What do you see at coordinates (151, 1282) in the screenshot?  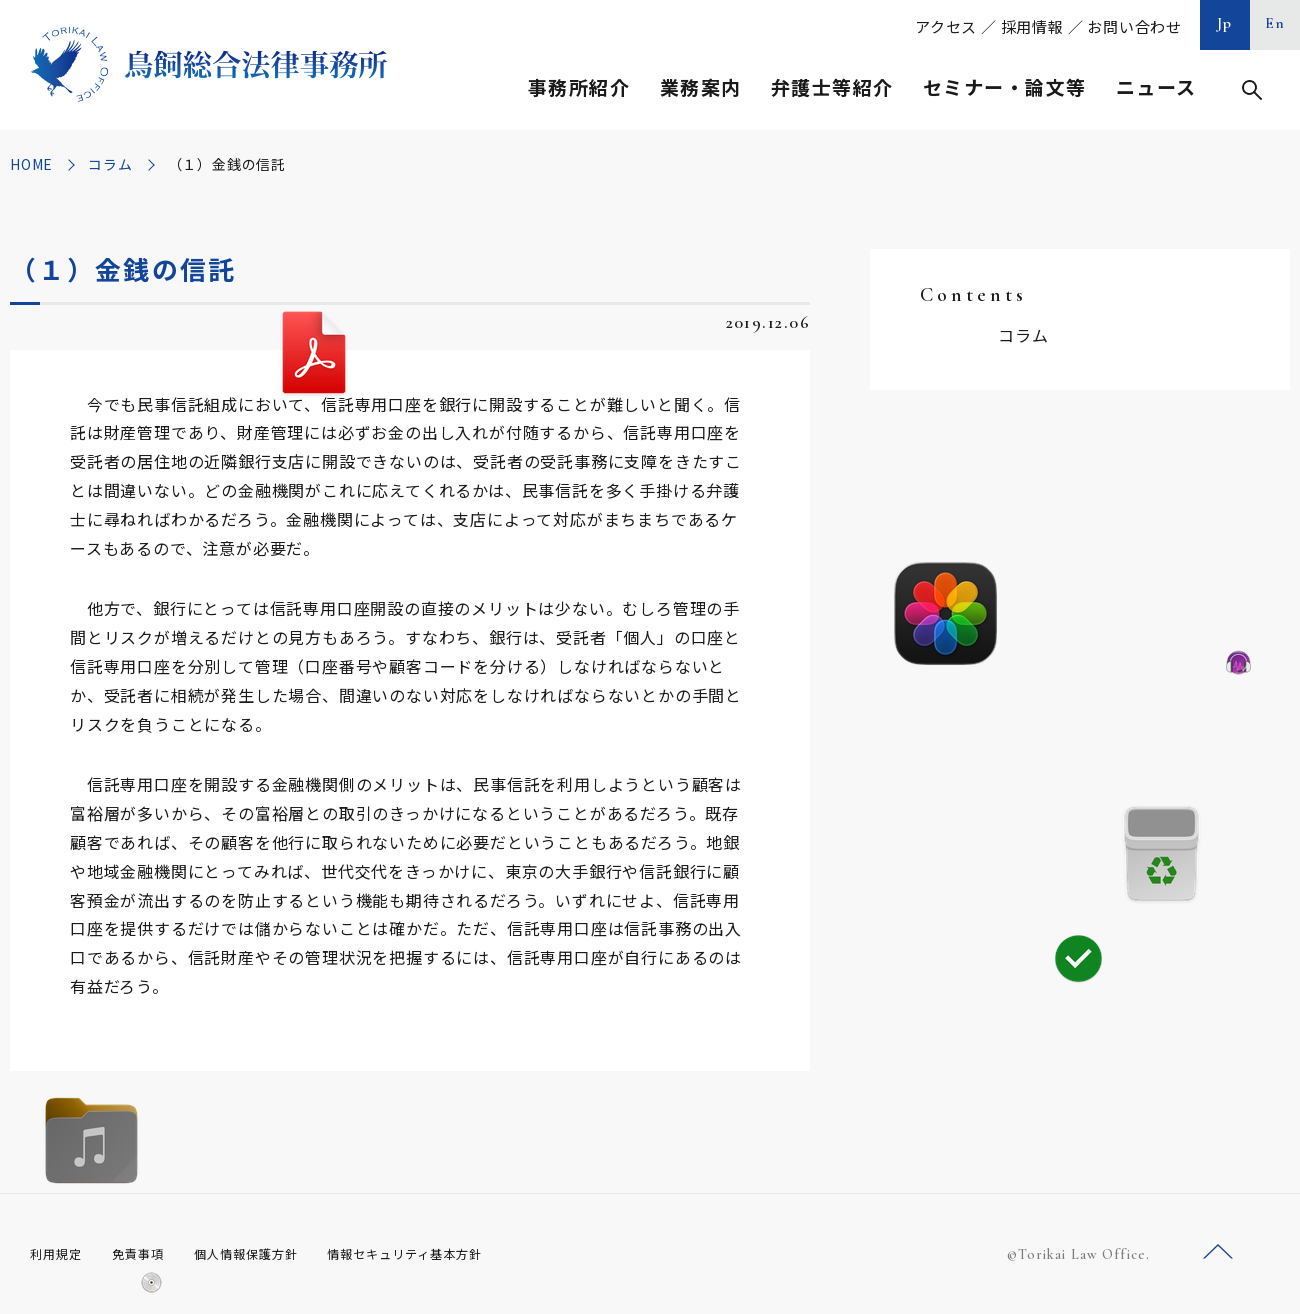 I see `access cd/dvd drive` at bounding box center [151, 1282].